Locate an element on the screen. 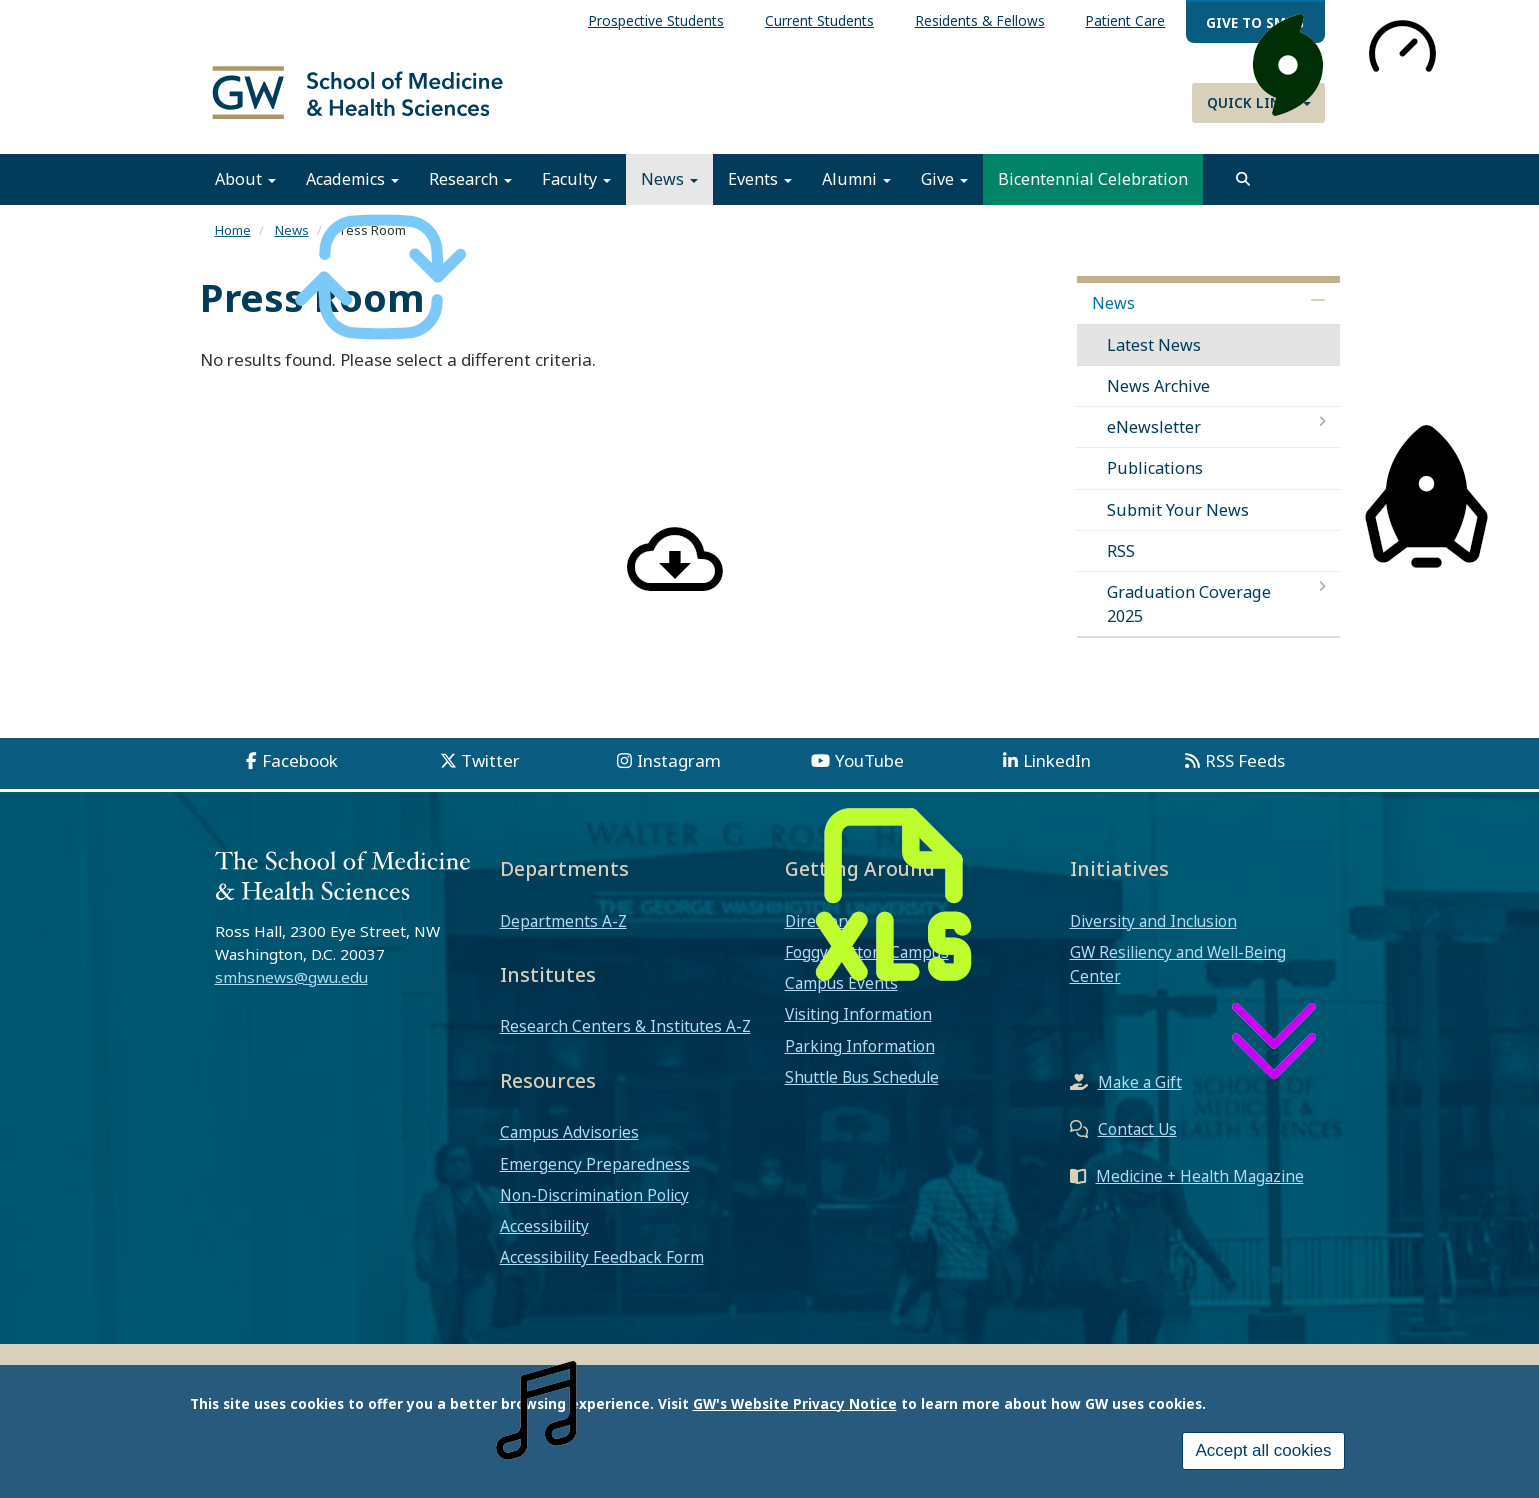  refresh or reload content is located at coordinates (381, 277).